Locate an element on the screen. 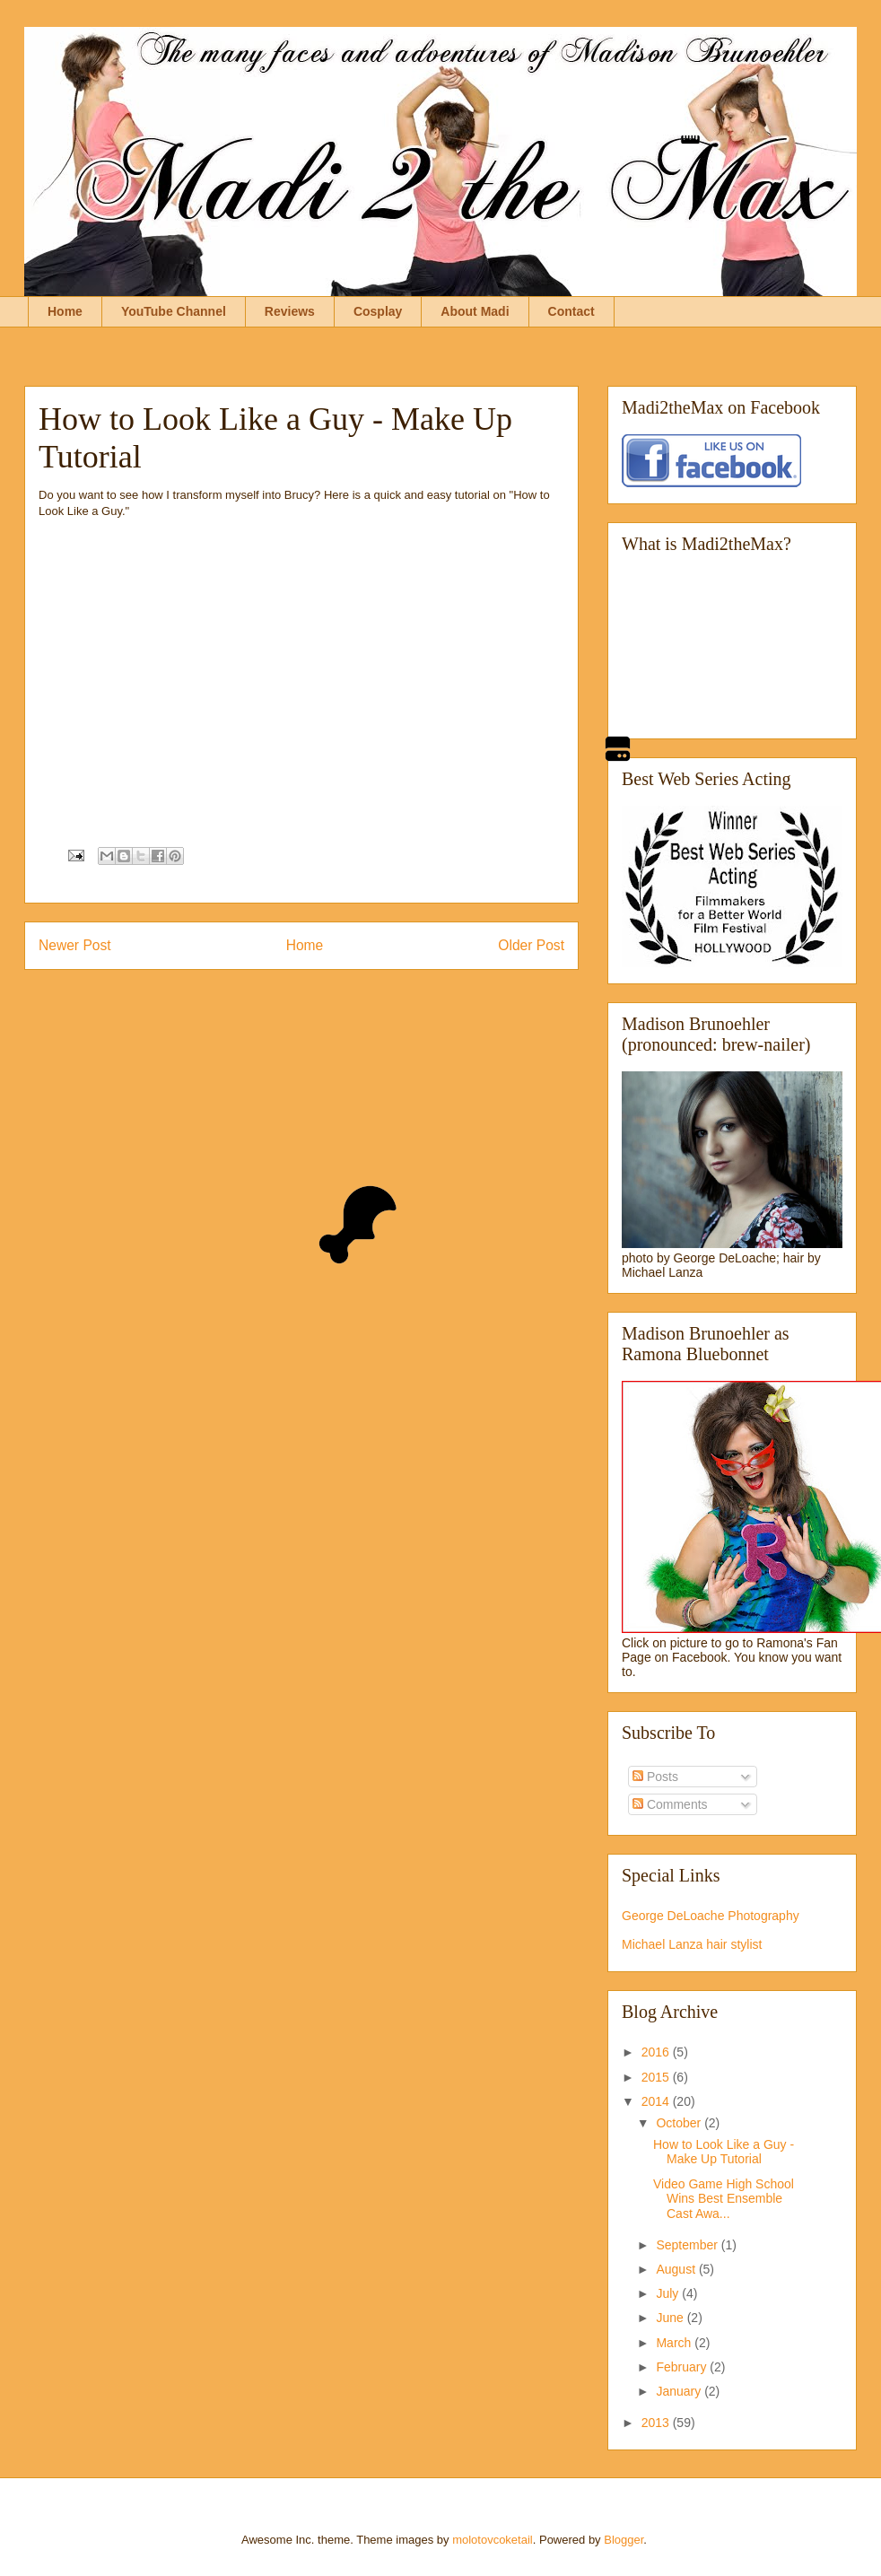 This screenshot has height=2576, width=881. access food or dining options is located at coordinates (358, 1225).